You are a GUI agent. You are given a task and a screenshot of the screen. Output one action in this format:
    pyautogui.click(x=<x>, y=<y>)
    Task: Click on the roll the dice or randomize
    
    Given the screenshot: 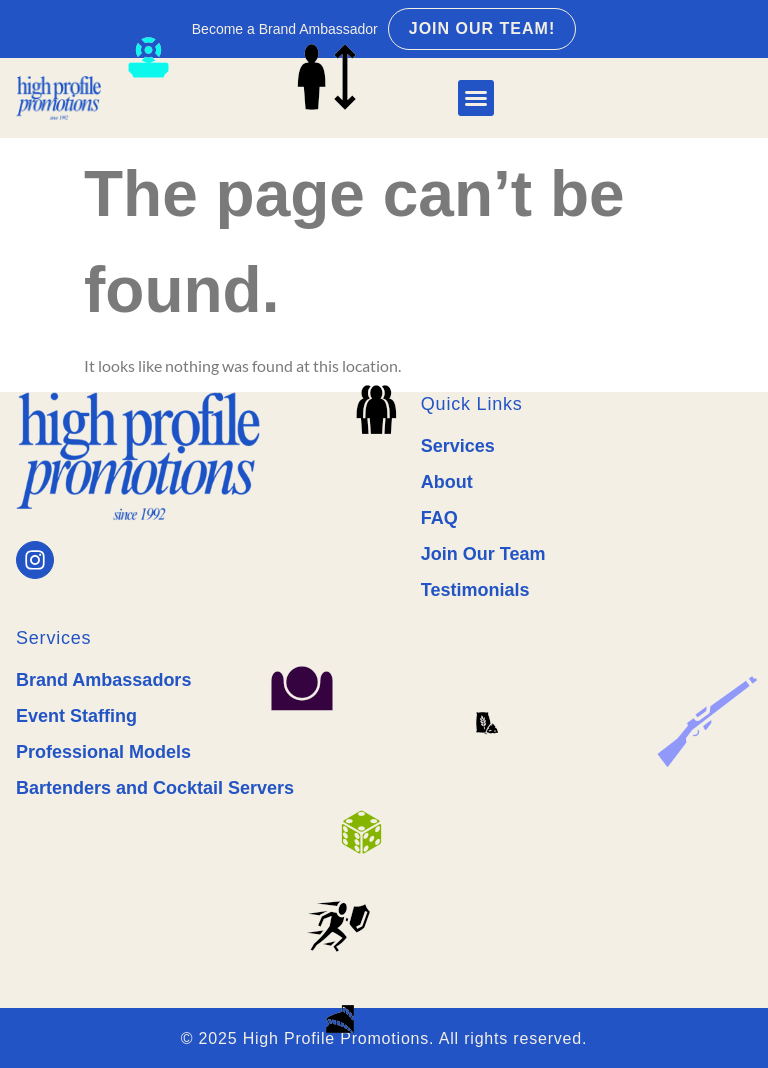 What is the action you would take?
    pyautogui.click(x=361, y=832)
    